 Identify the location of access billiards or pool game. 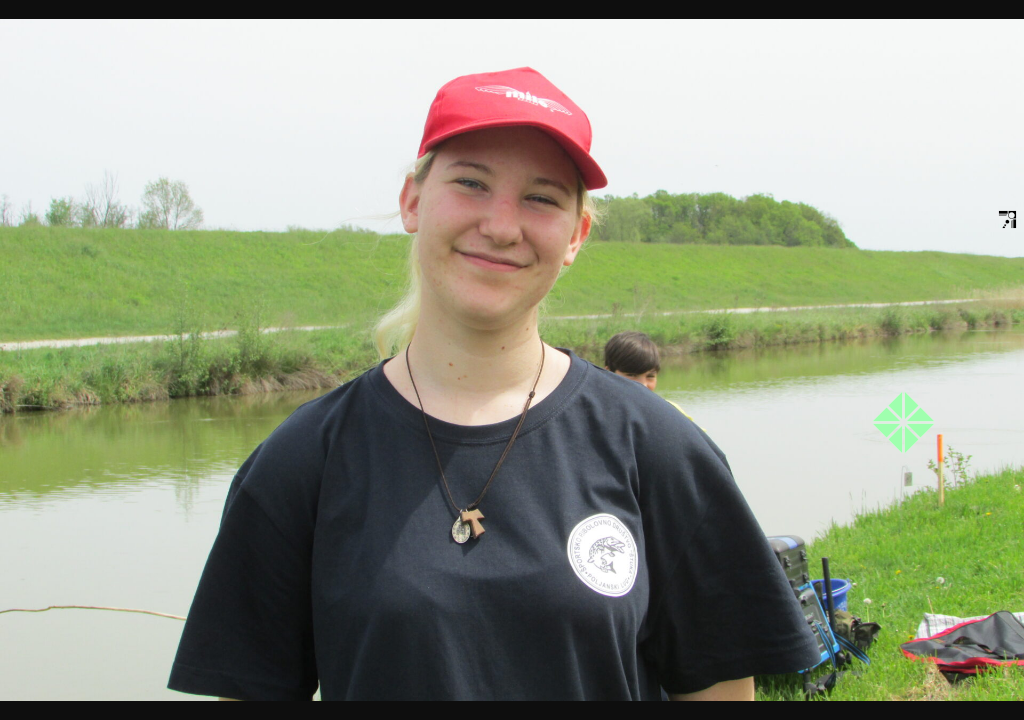
(1007, 219).